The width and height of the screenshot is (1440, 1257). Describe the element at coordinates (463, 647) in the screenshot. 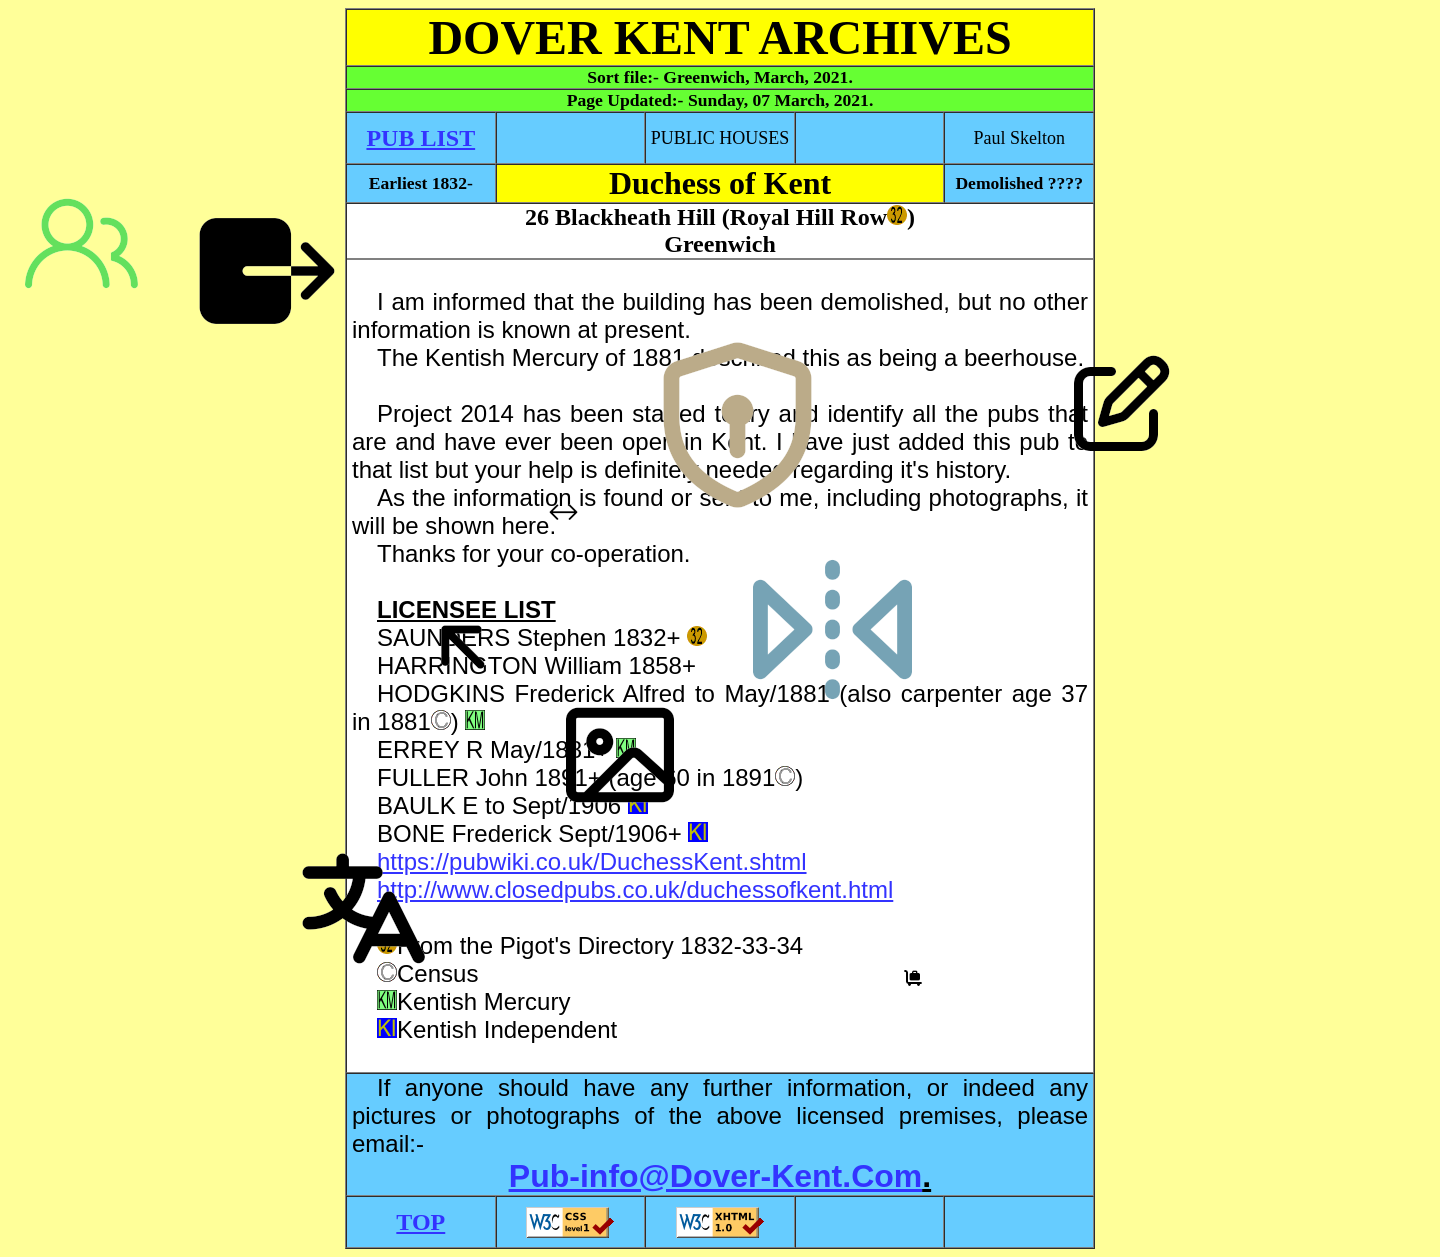

I see `navigate back to previous screen` at that location.